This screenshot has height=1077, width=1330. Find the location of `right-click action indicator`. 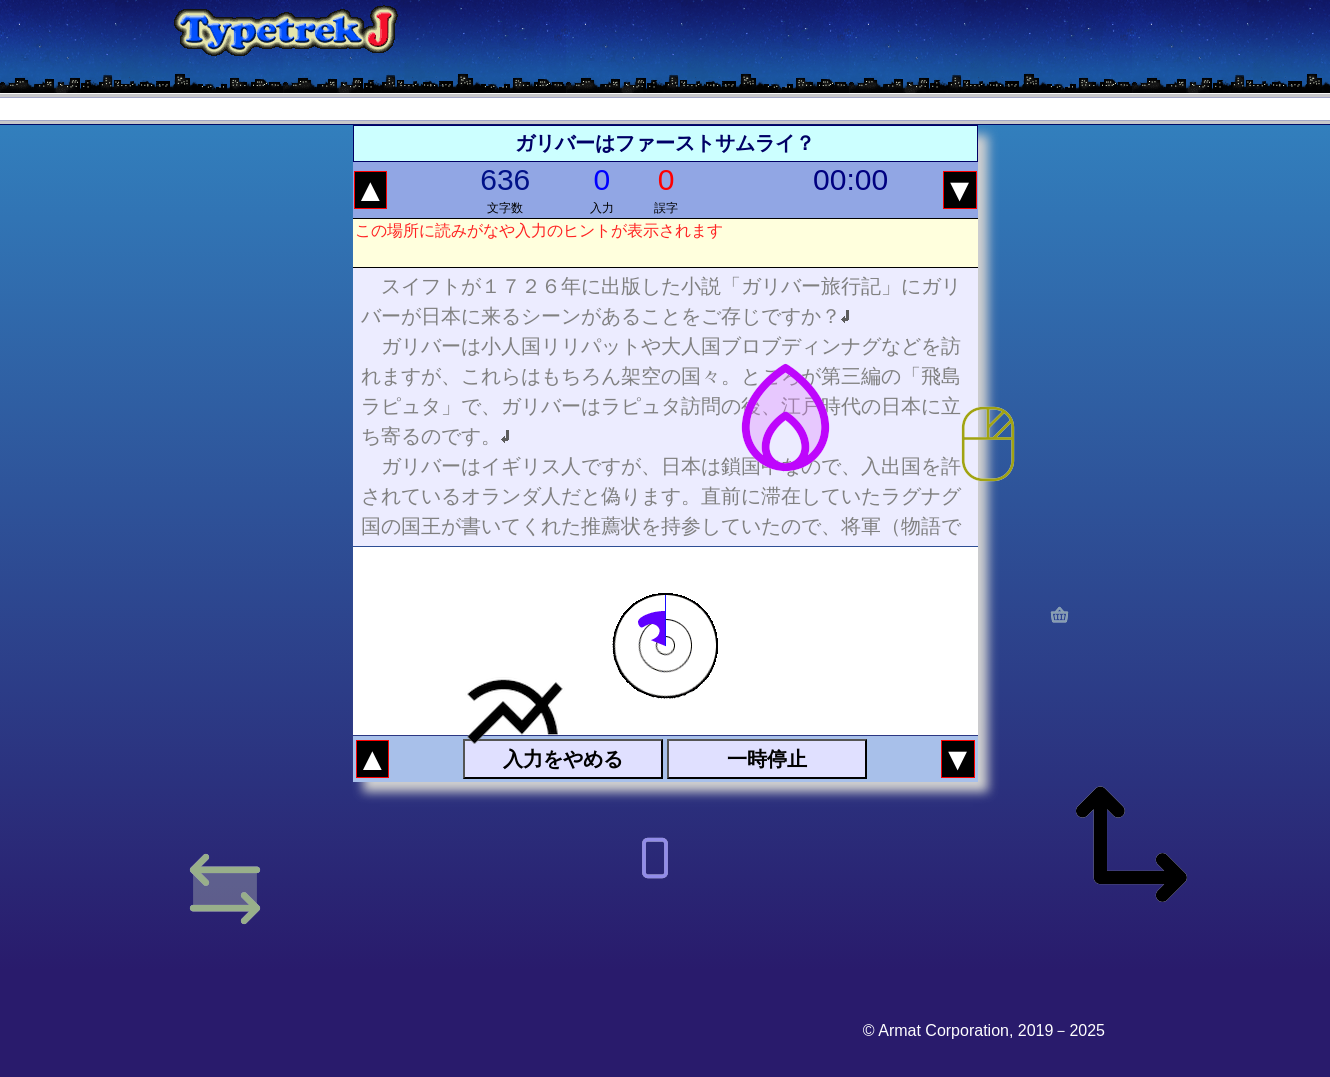

right-click action indicator is located at coordinates (988, 444).